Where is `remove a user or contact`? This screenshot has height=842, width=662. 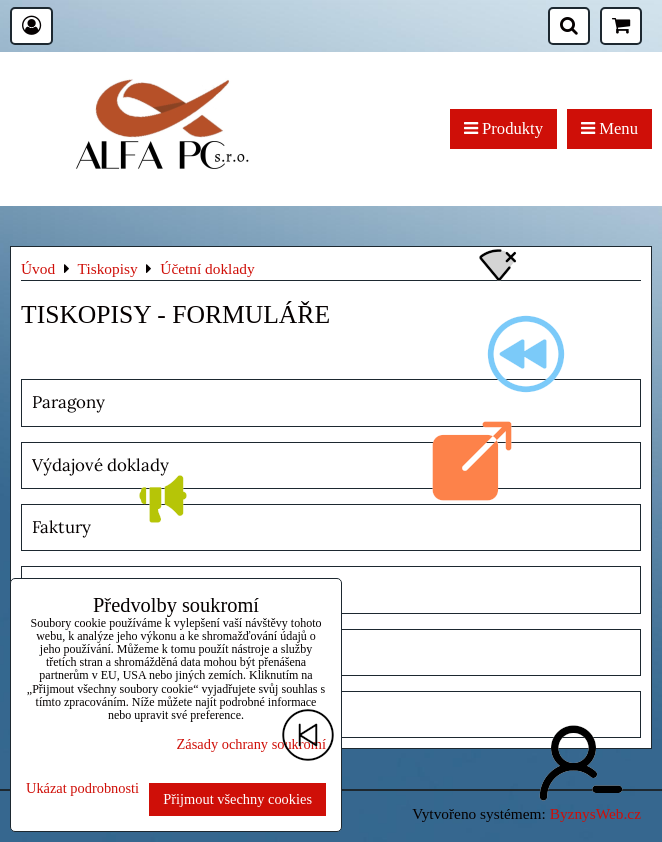
remove a user or contact is located at coordinates (581, 763).